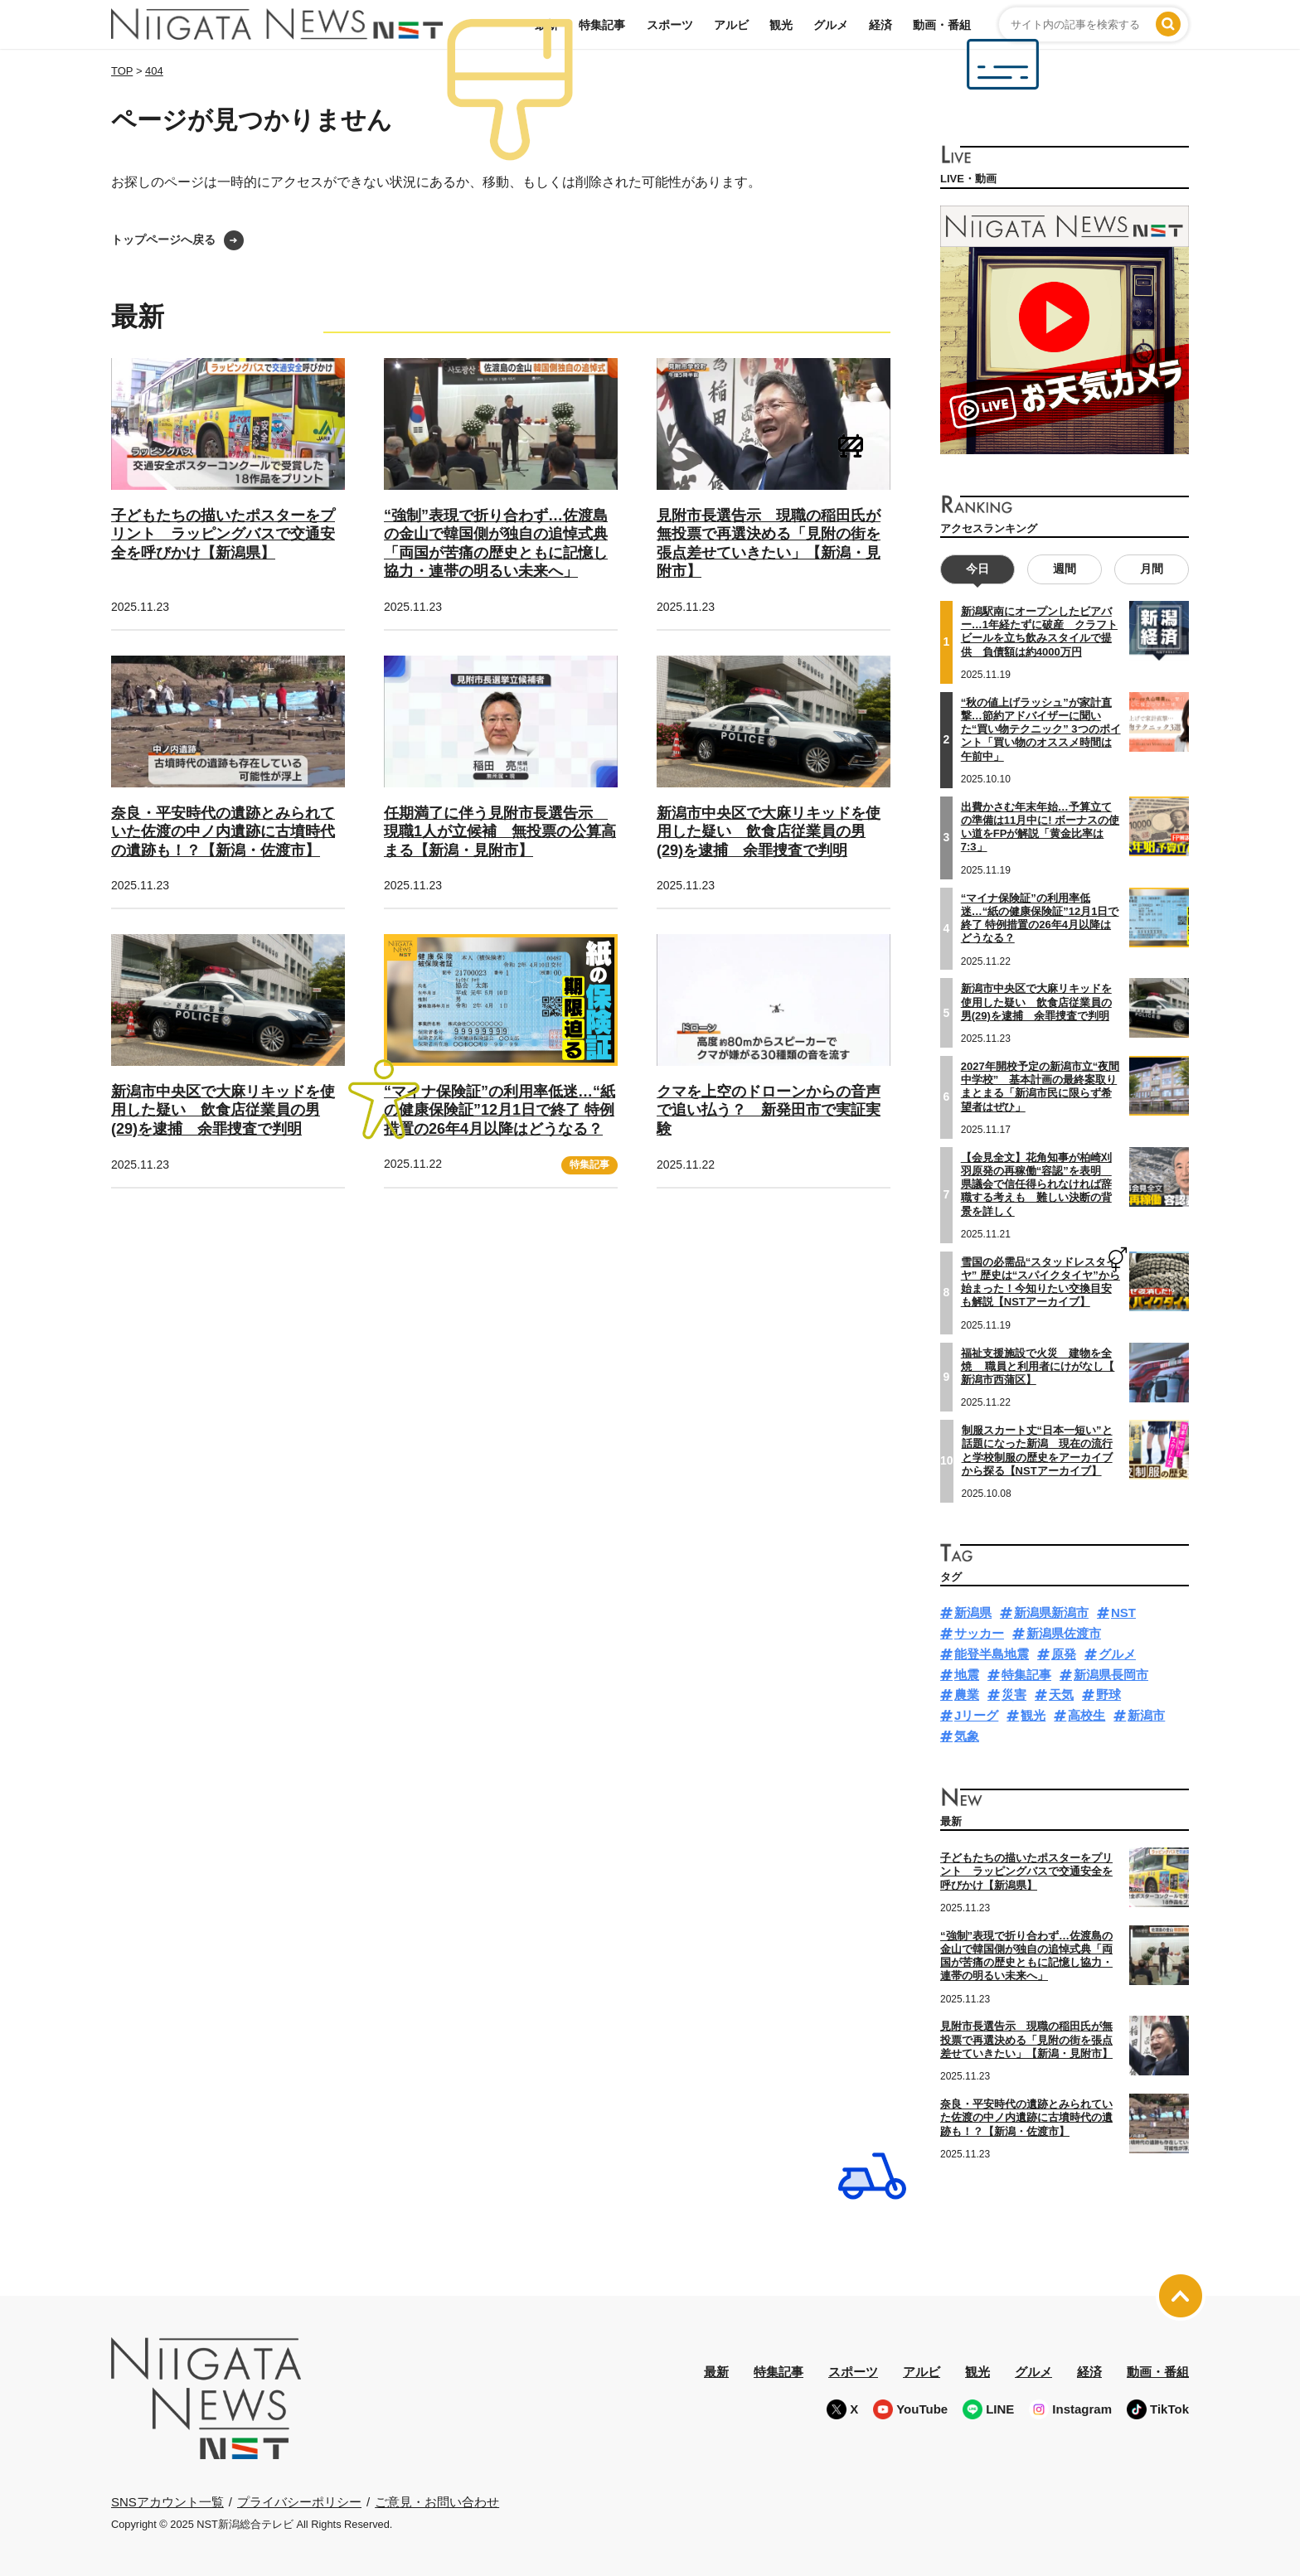 Image resolution: width=1300 pixels, height=2576 pixels. I want to click on access painting or drawing tools, so click(510, 87).